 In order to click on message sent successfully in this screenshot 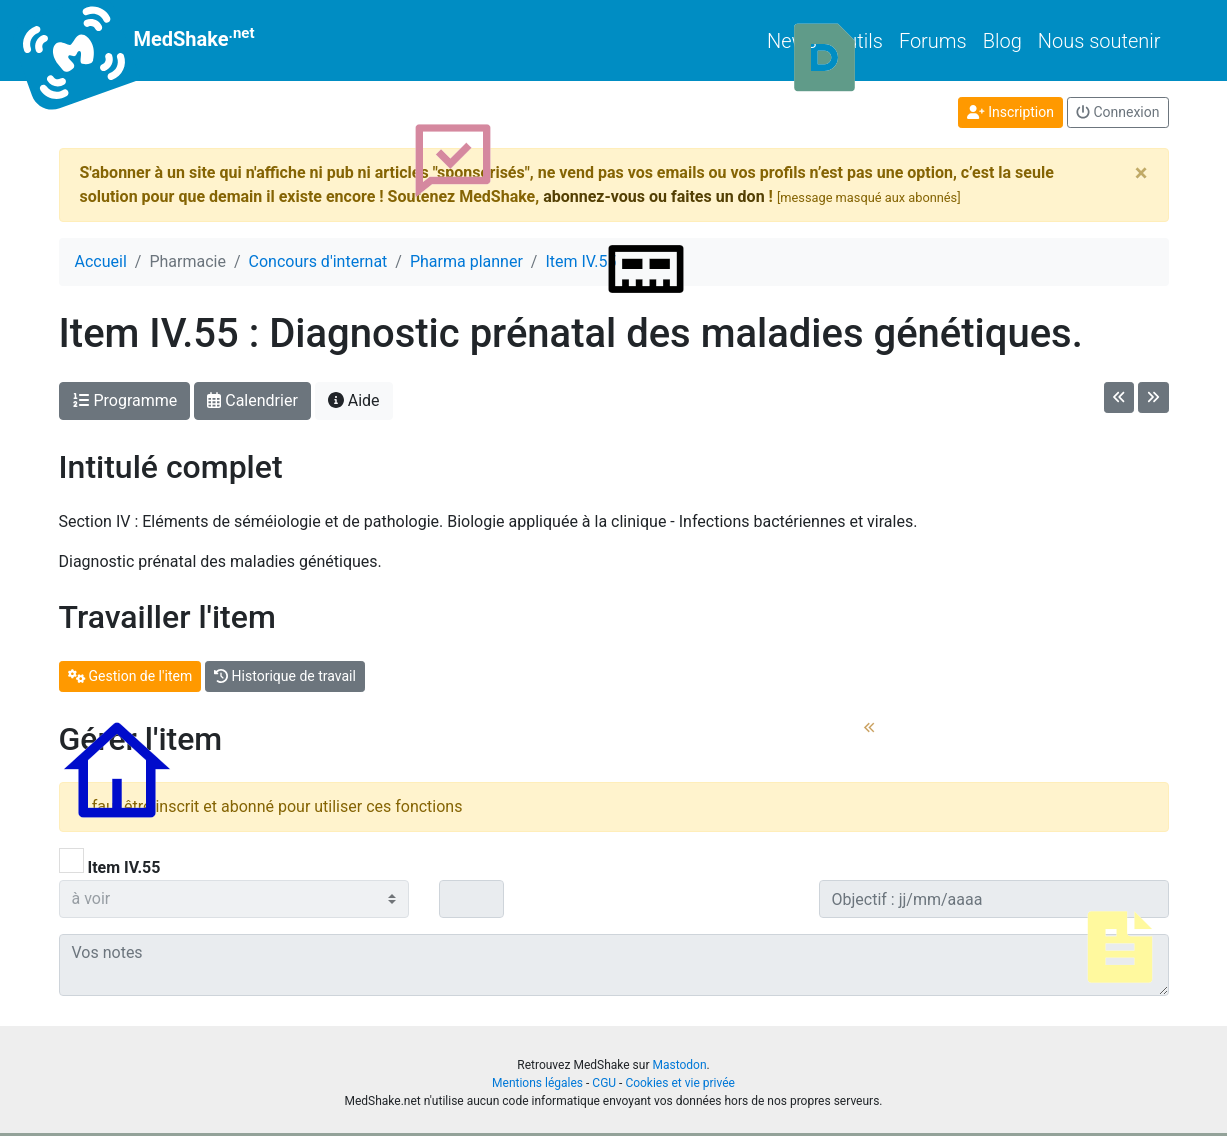, I will do `click(453, 158)`.